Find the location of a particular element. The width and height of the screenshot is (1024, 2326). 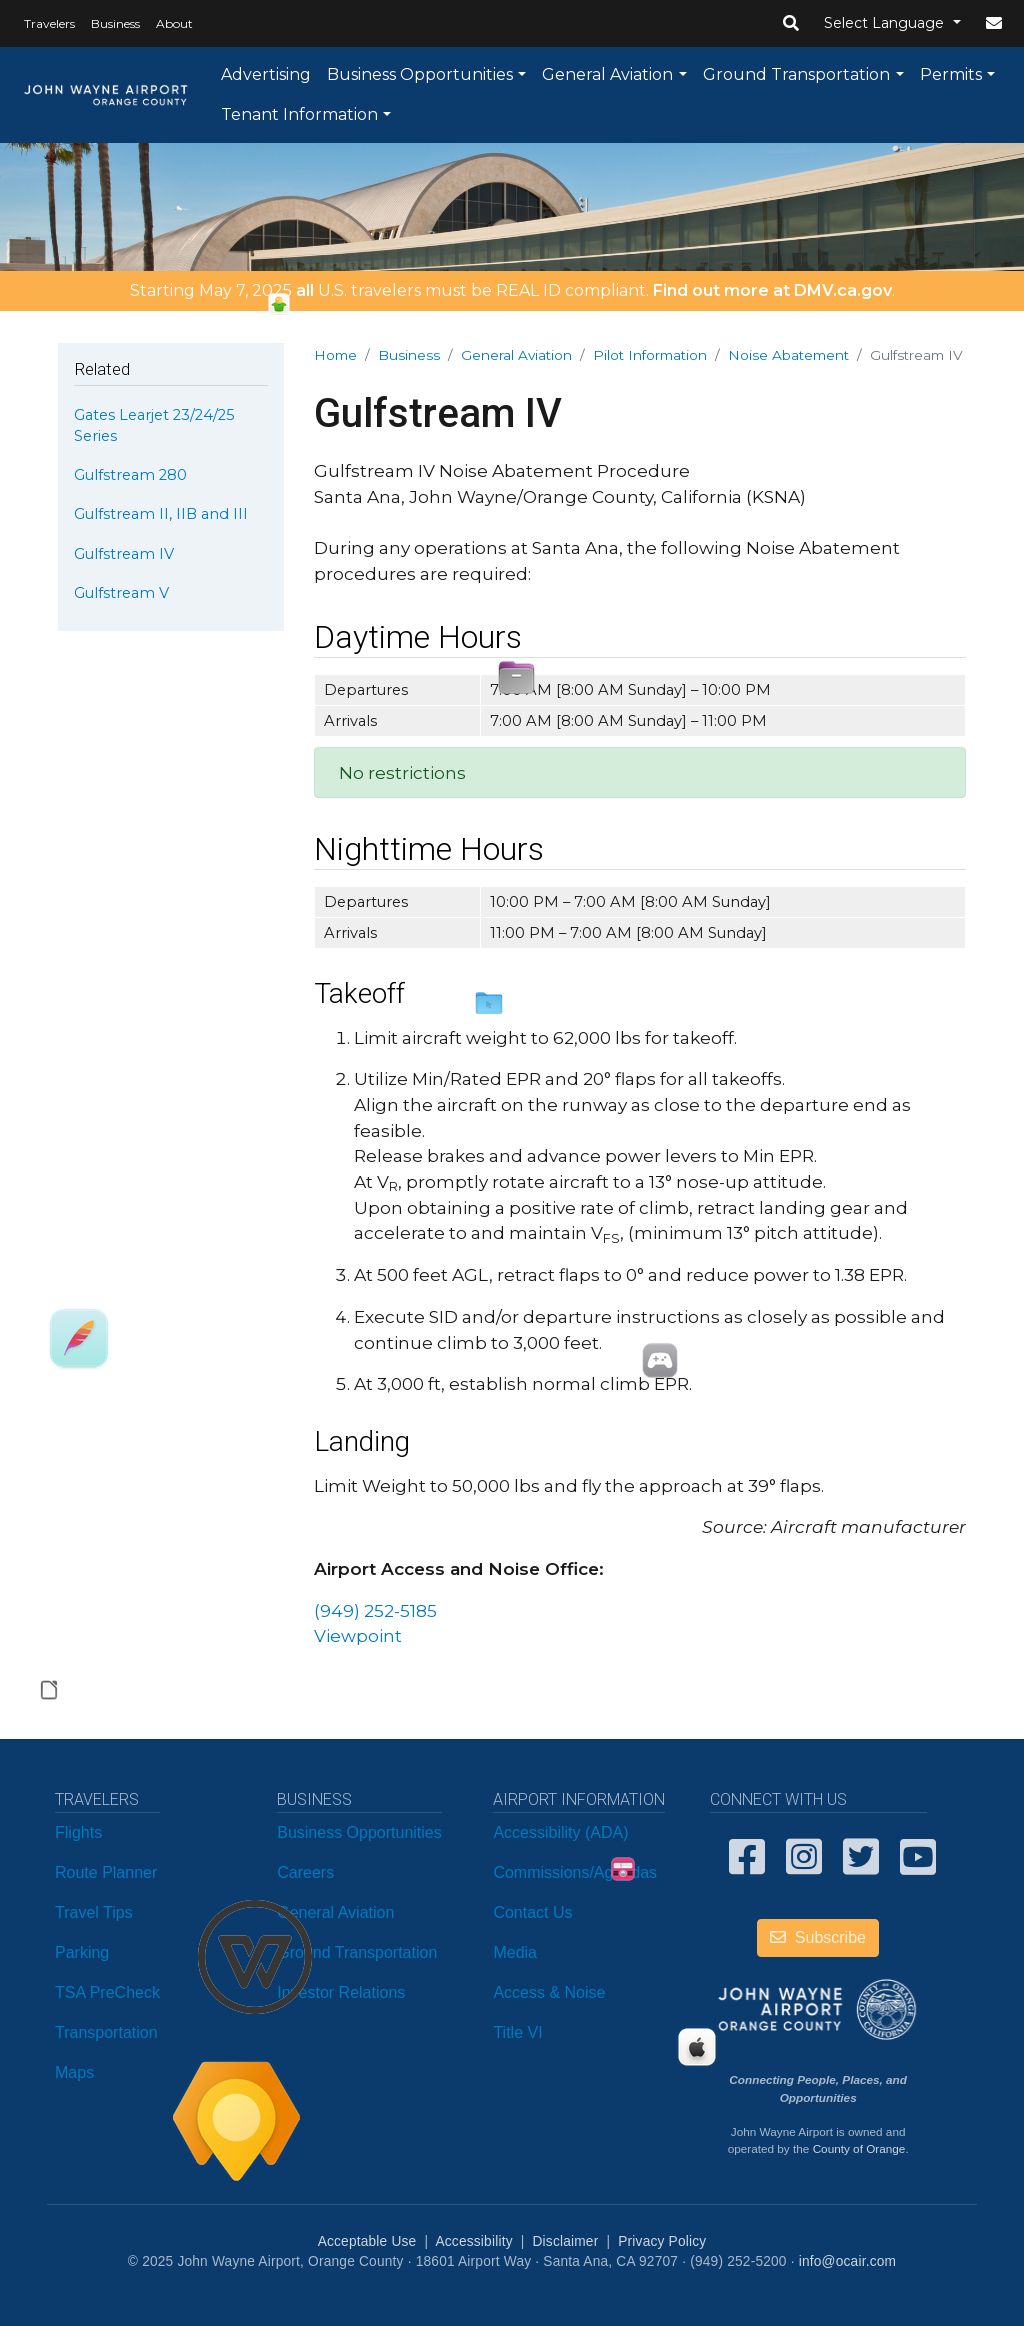

open field service management app is located at coordinates (236, 2117).